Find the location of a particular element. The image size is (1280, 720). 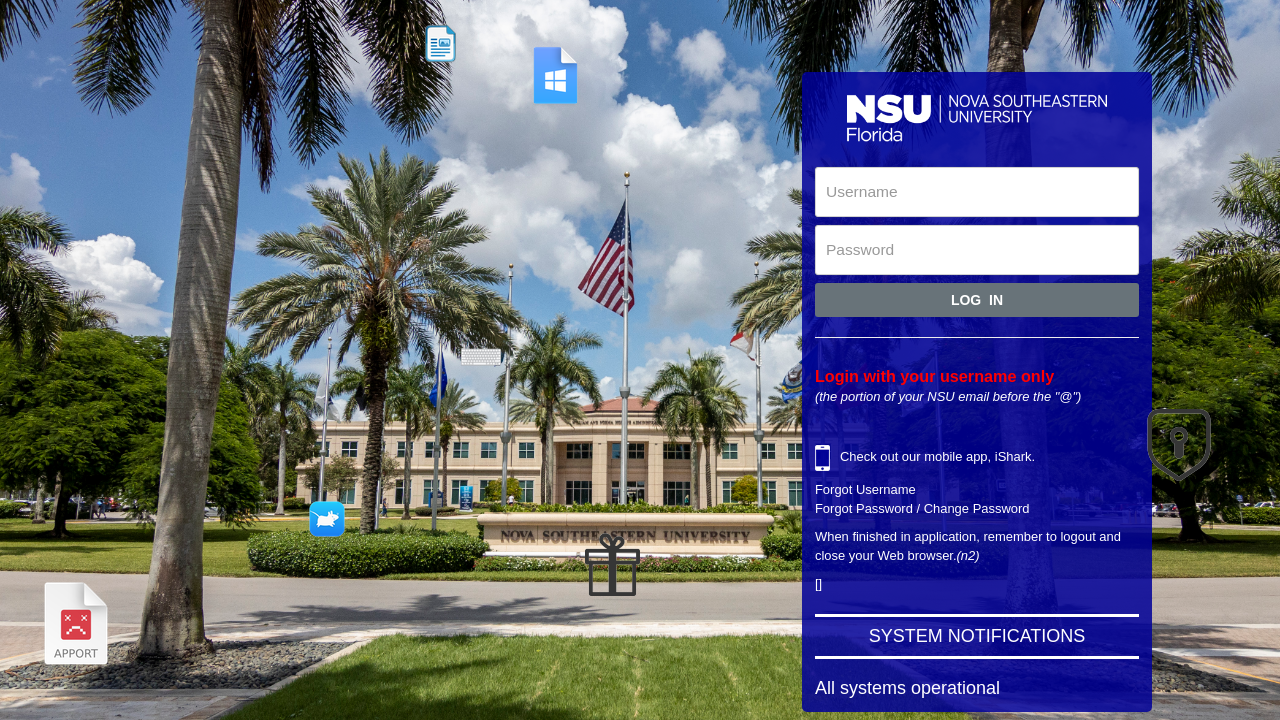

apport crash report file is located at coordinates (76, 625).